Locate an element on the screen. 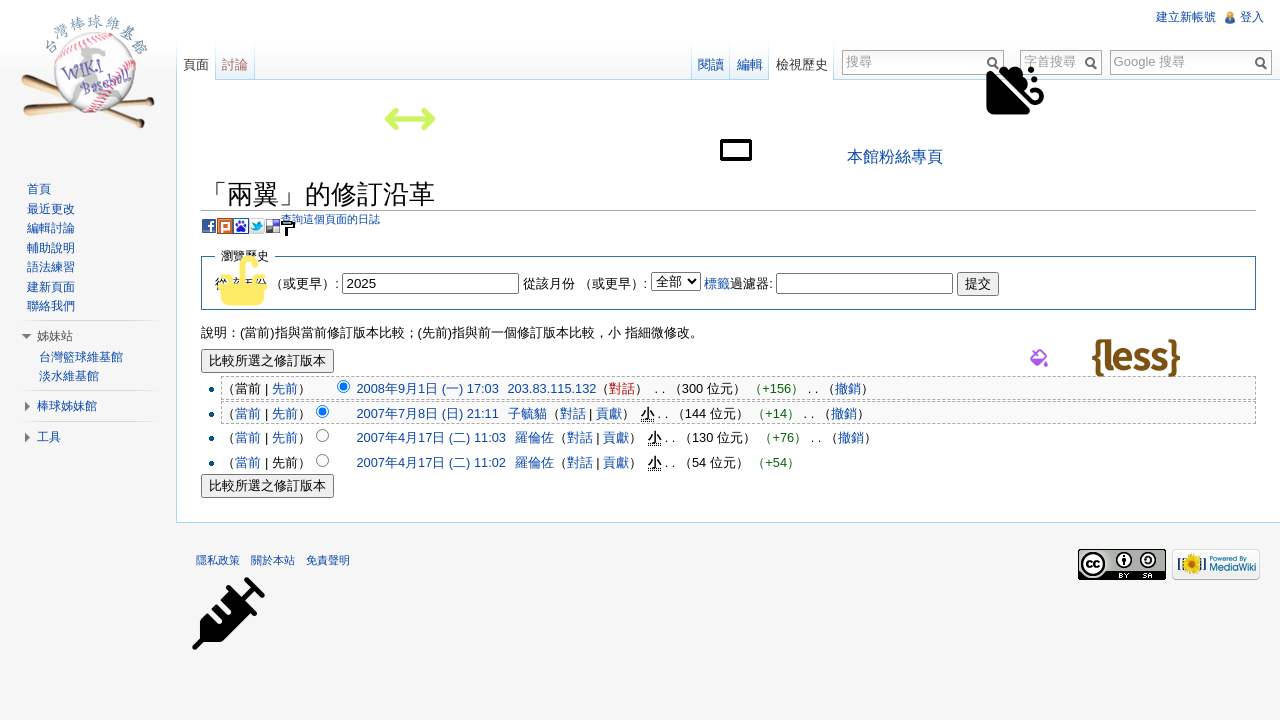 This screenshot has height=720, width=1280. crop image to 16:9 aspect ratio is located at coordinates (736, 150).